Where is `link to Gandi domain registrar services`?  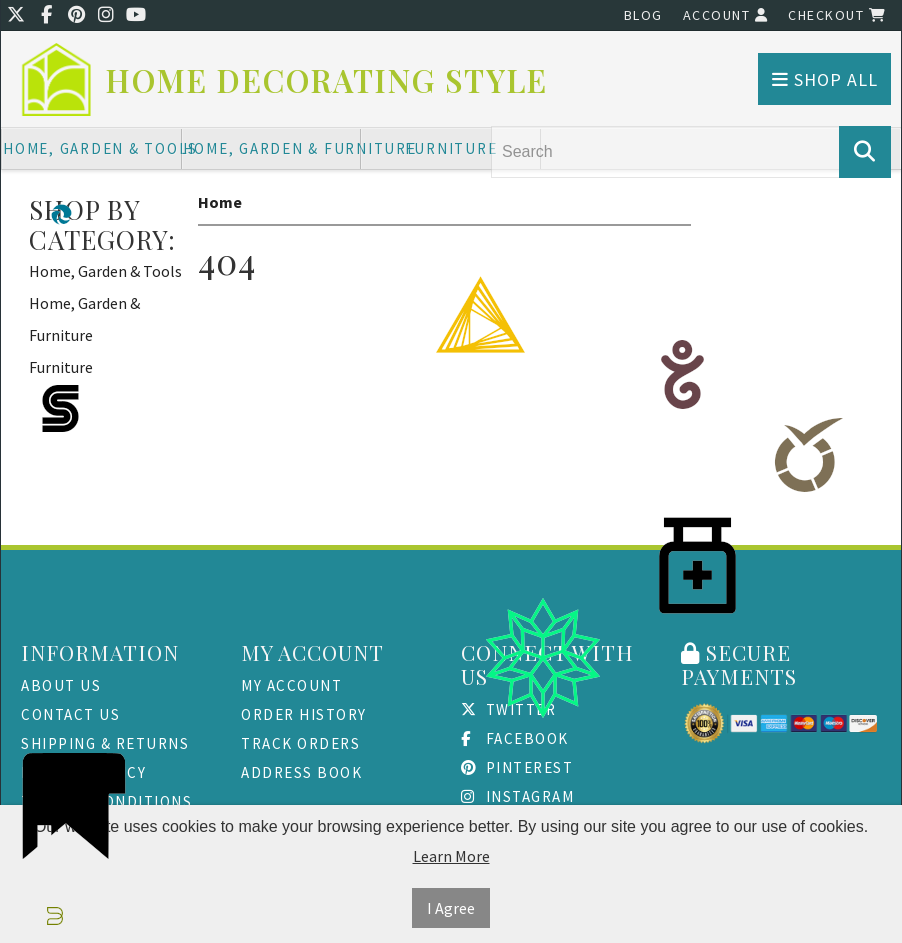 link to Gandi domain registrar services is located at coordinates (682, 374).